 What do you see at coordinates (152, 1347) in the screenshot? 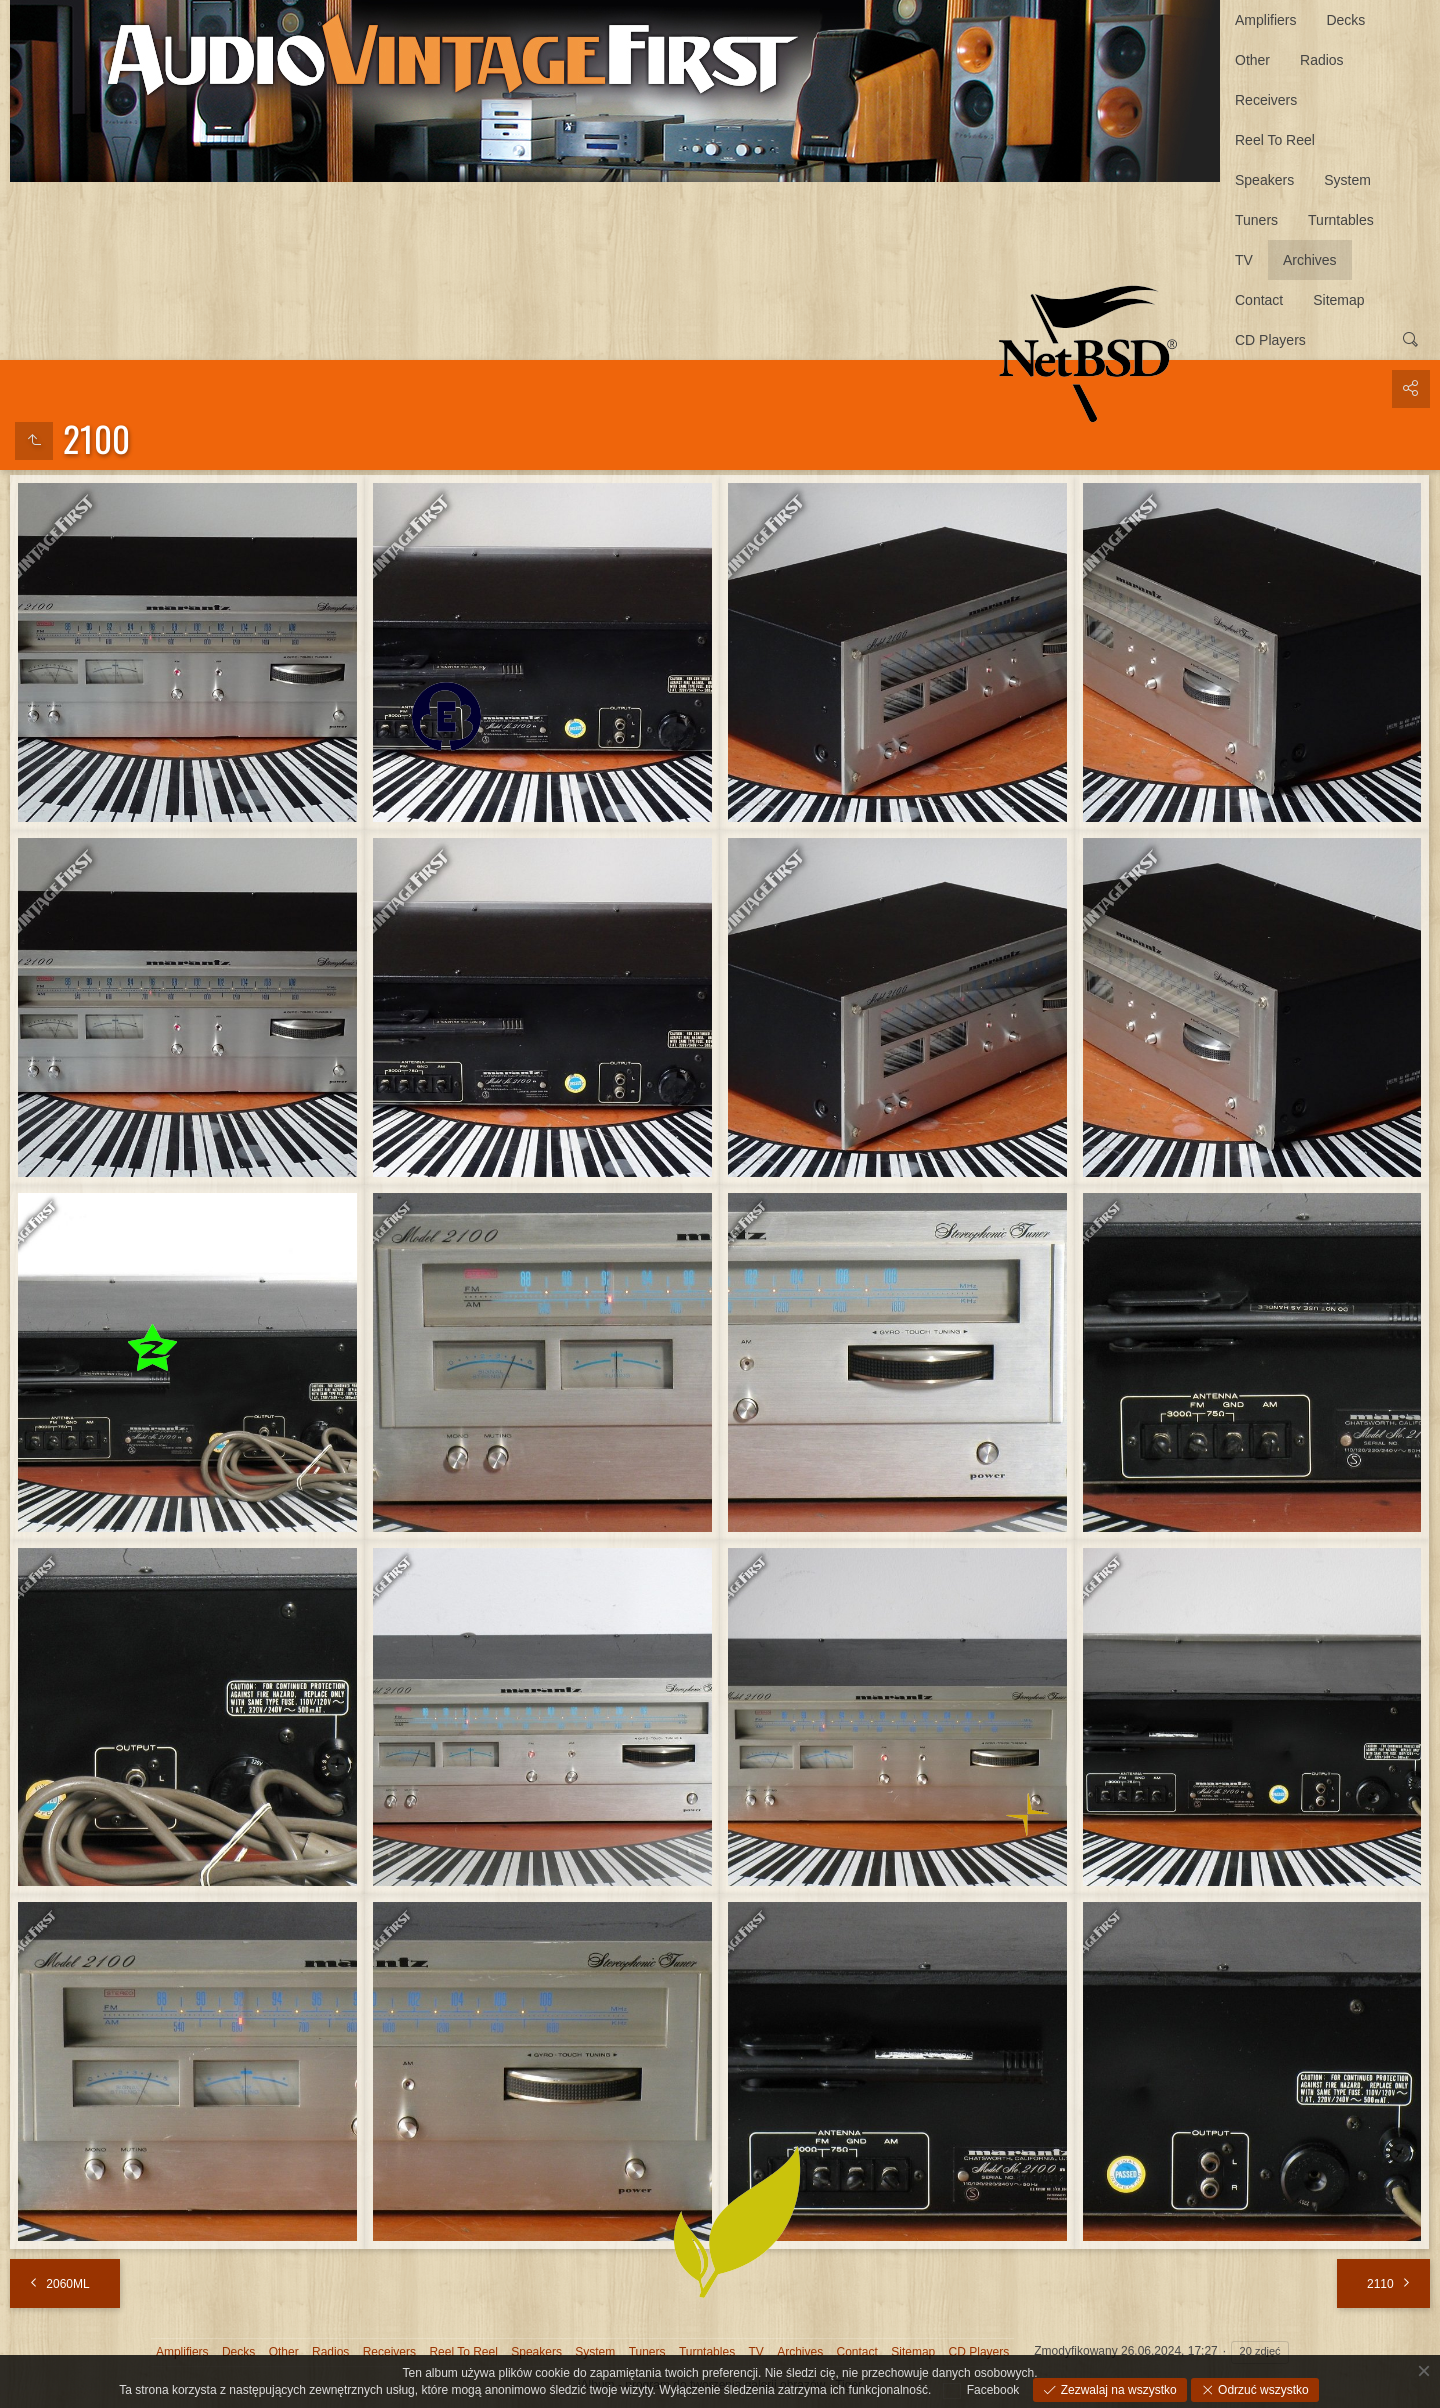
I see `open Qzone social network` at bounding box center [152, 1347].